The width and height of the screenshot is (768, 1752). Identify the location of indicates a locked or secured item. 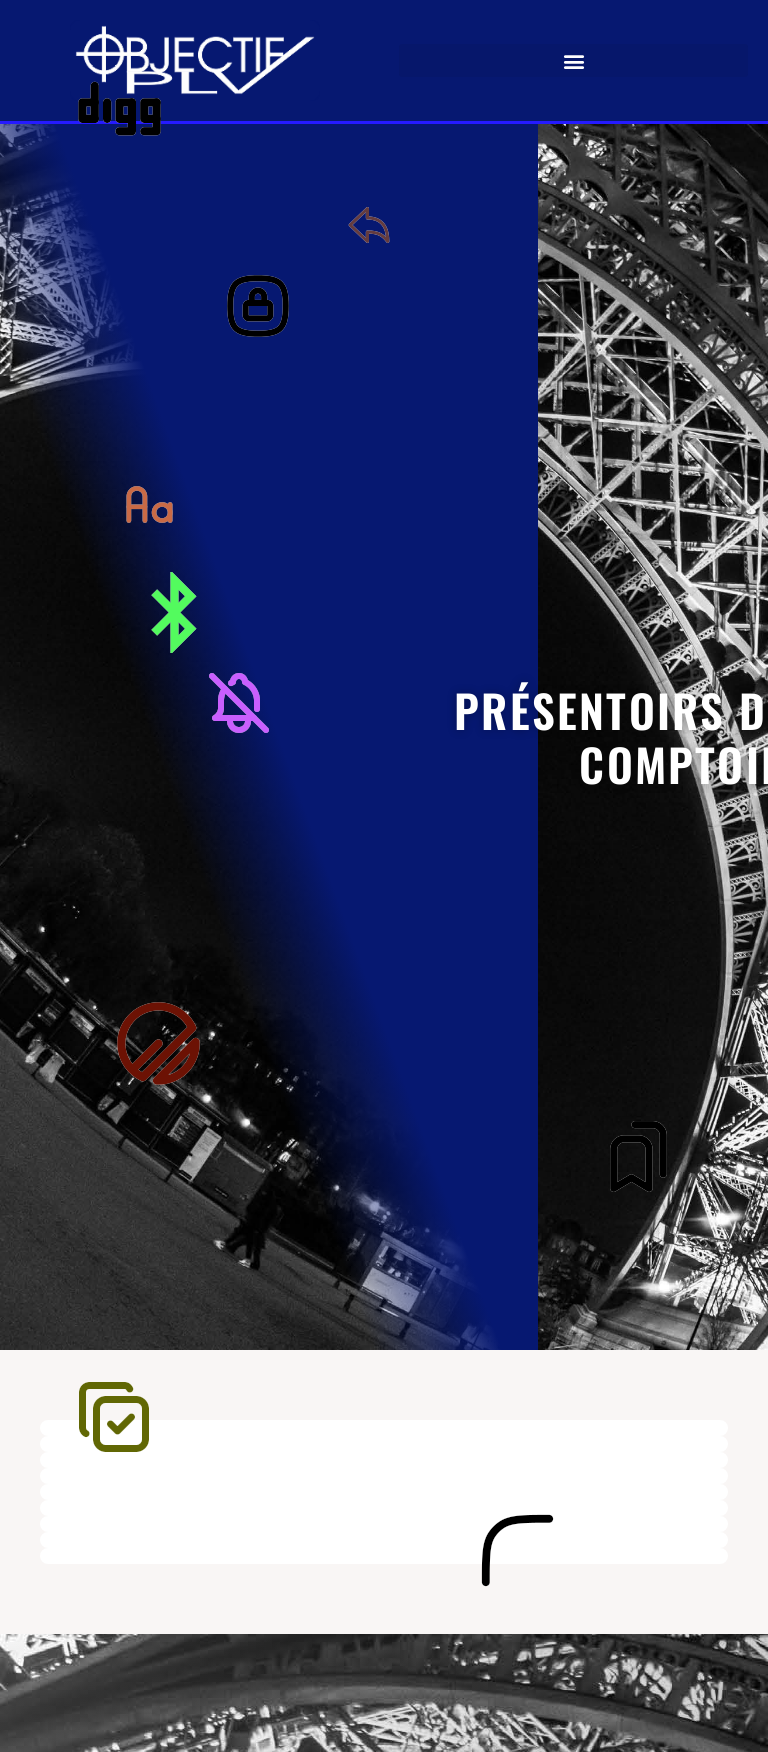
(258, 306).